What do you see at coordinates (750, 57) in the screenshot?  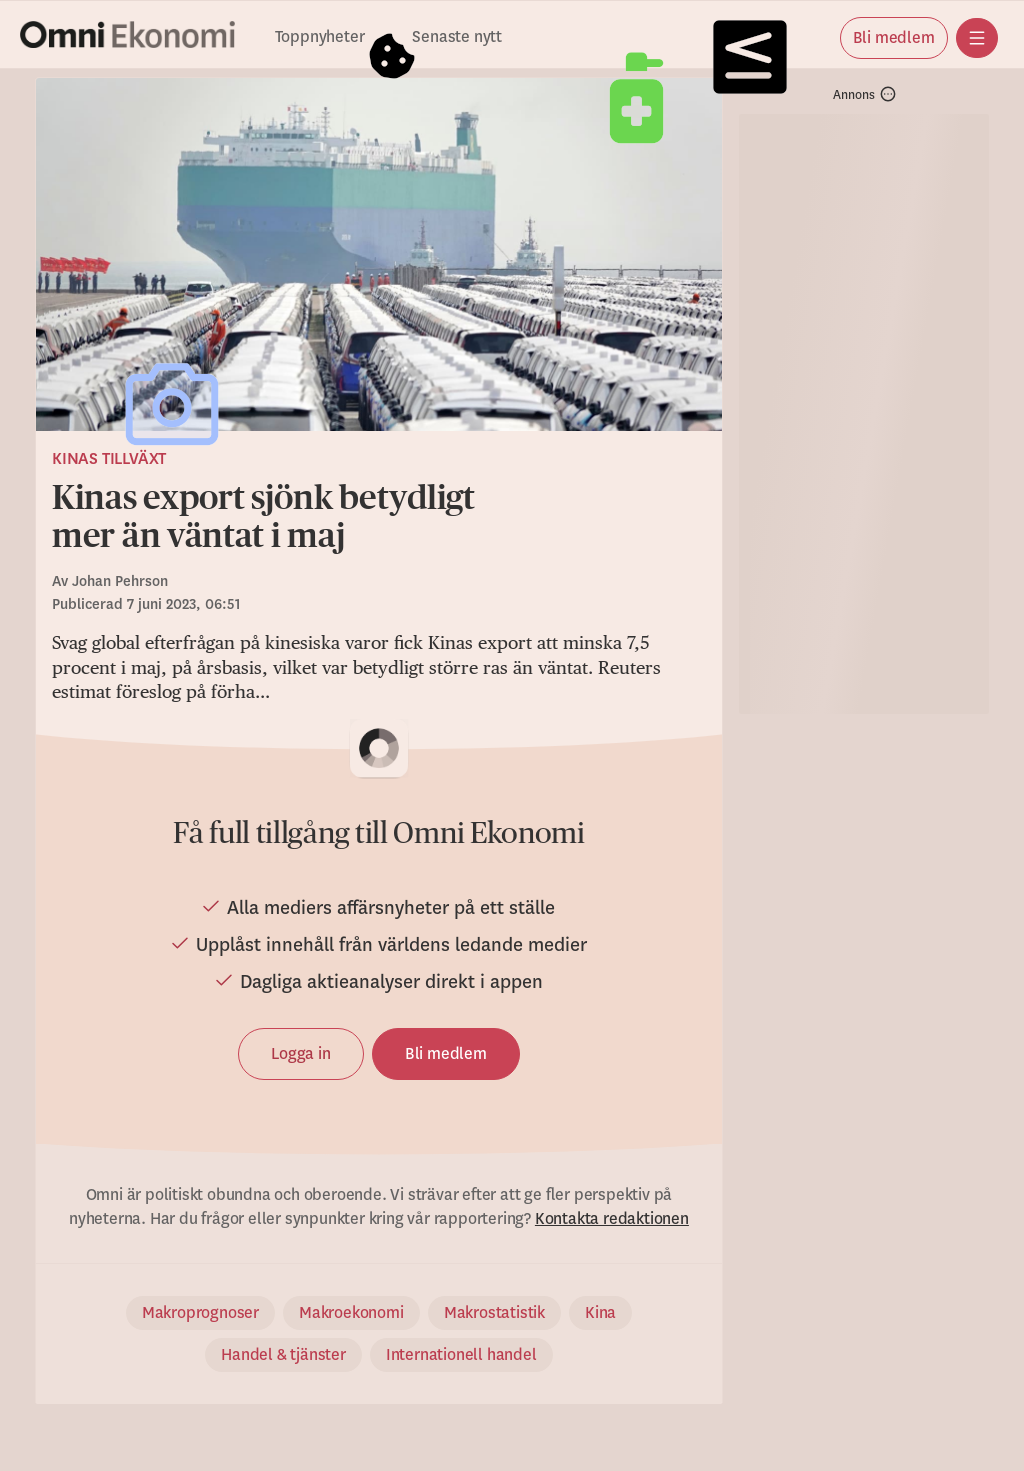 I see `less than or equal to comparison operator` at bounding box center [750, 57].